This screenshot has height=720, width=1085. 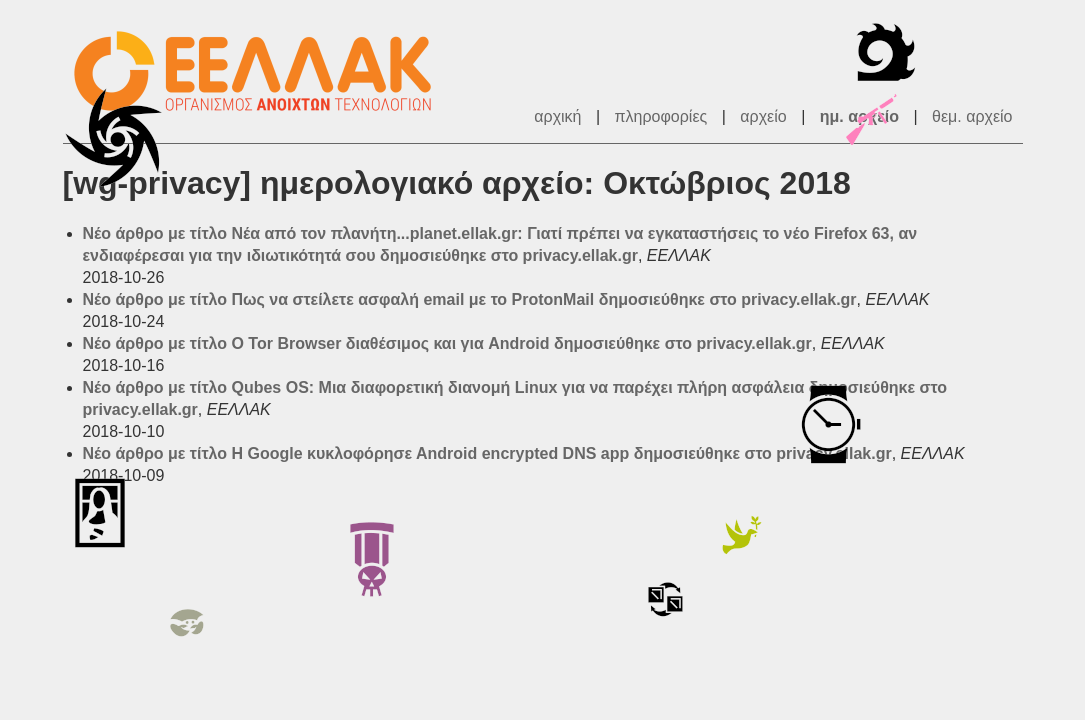 What do you see at coordinates (742, 535) in the screenshot?
I see `indicates peace or harmony theme` at bounding box center [742, 535].